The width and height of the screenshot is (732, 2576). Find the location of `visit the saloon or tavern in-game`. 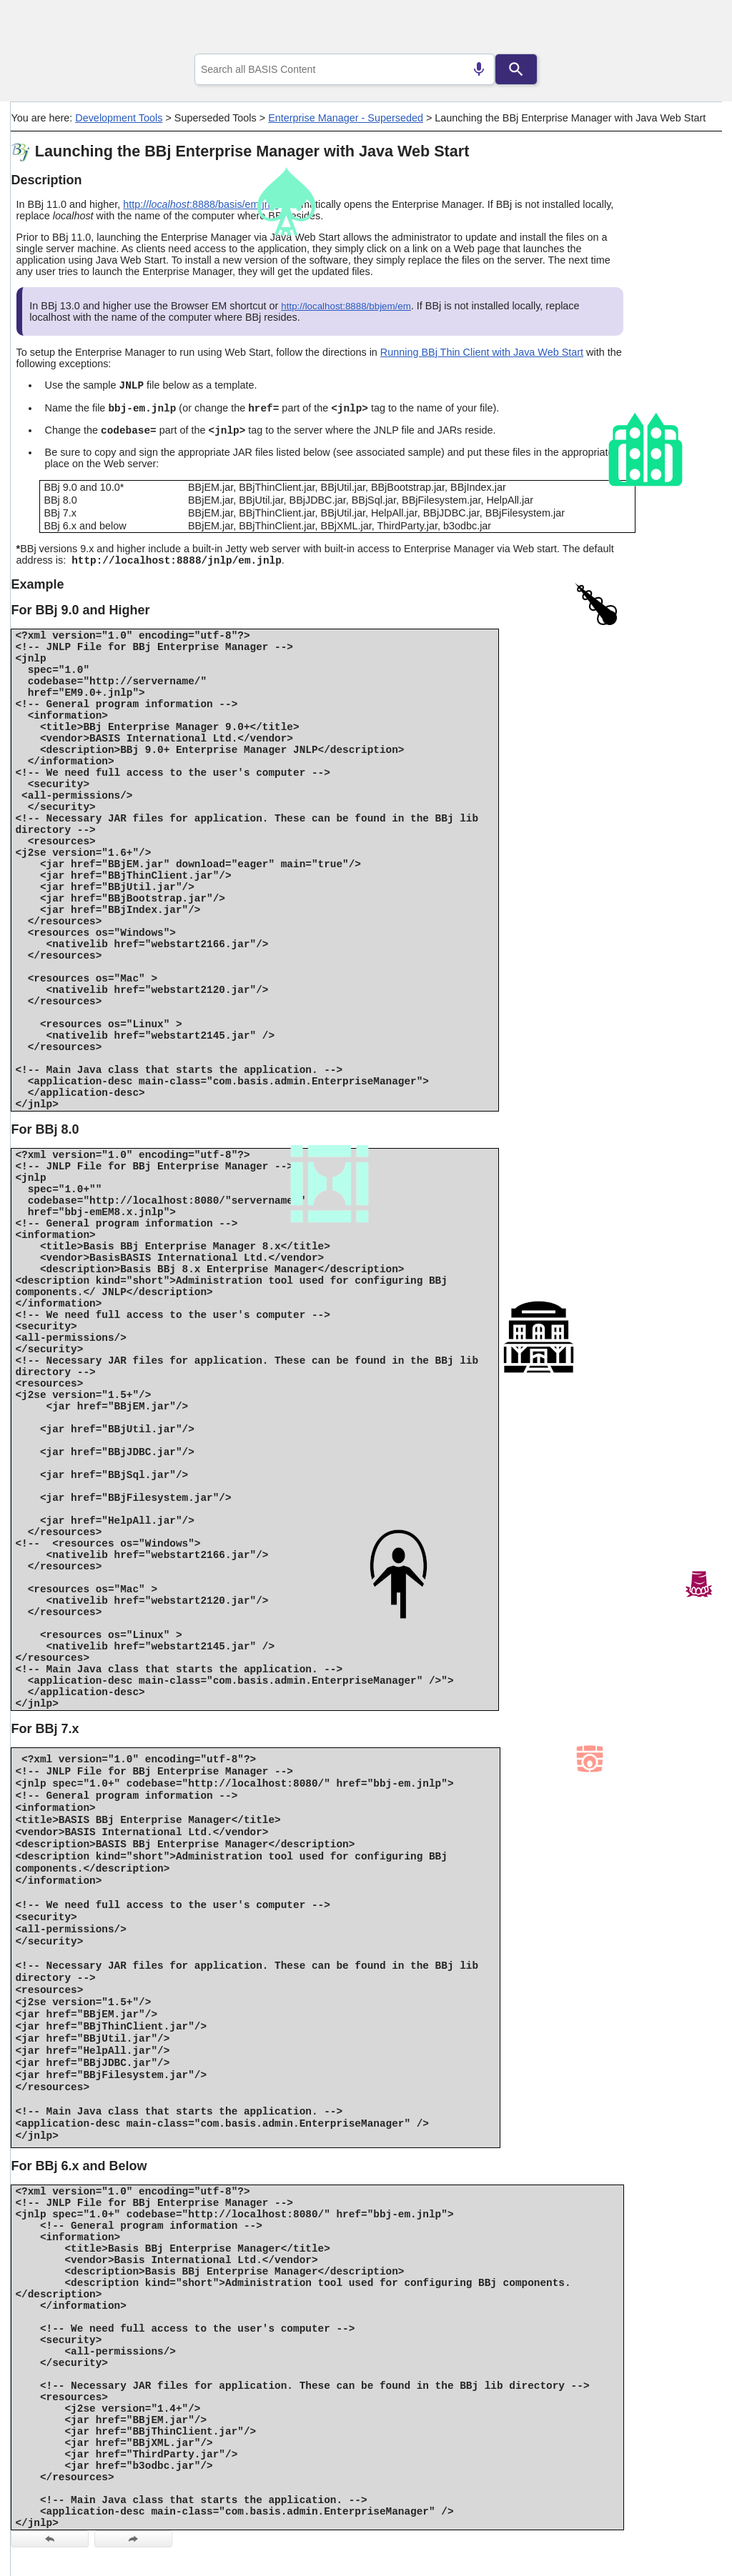

visit the saloon or tavern in-game is located at coordinates (538, 1337).